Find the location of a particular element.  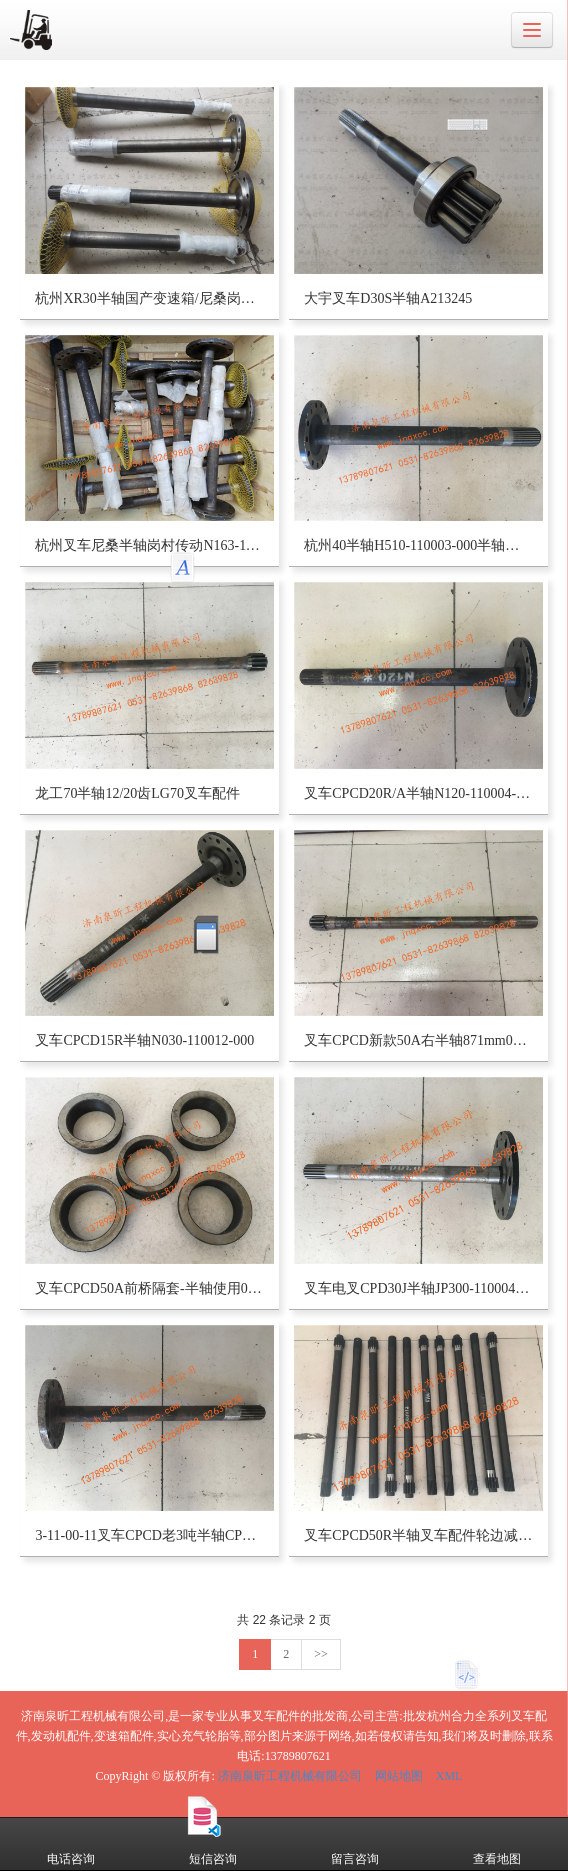

open sql database file in Visual Studio Code is located at coordinates (202, 1816).